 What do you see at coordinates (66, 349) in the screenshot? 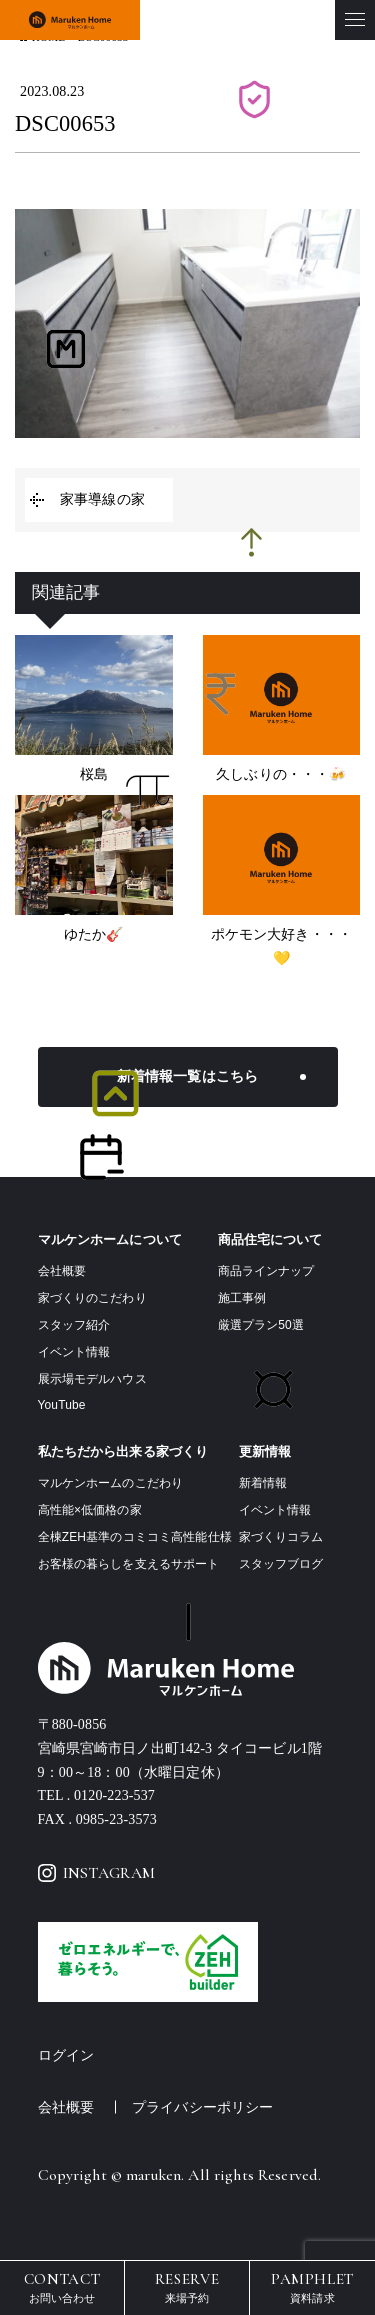
I see `toggle medium size or format option` at bounding box center [66, 349].